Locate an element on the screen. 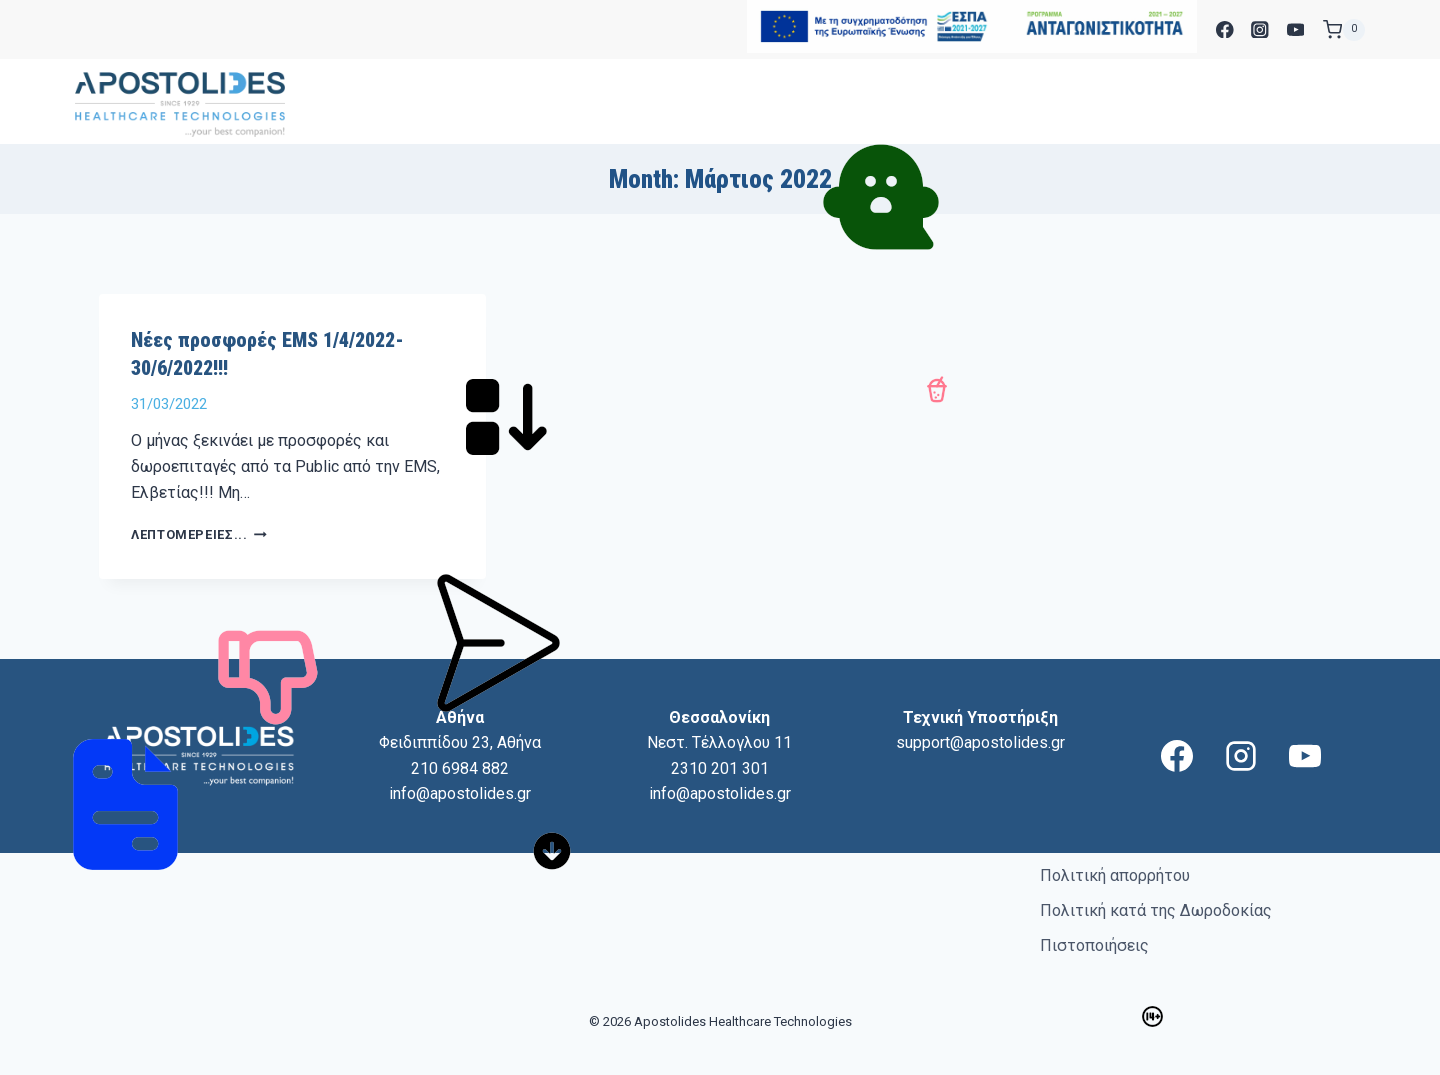 The image size is (1440, 1075). view invoice or billing document is located at coordinates (125, 804).